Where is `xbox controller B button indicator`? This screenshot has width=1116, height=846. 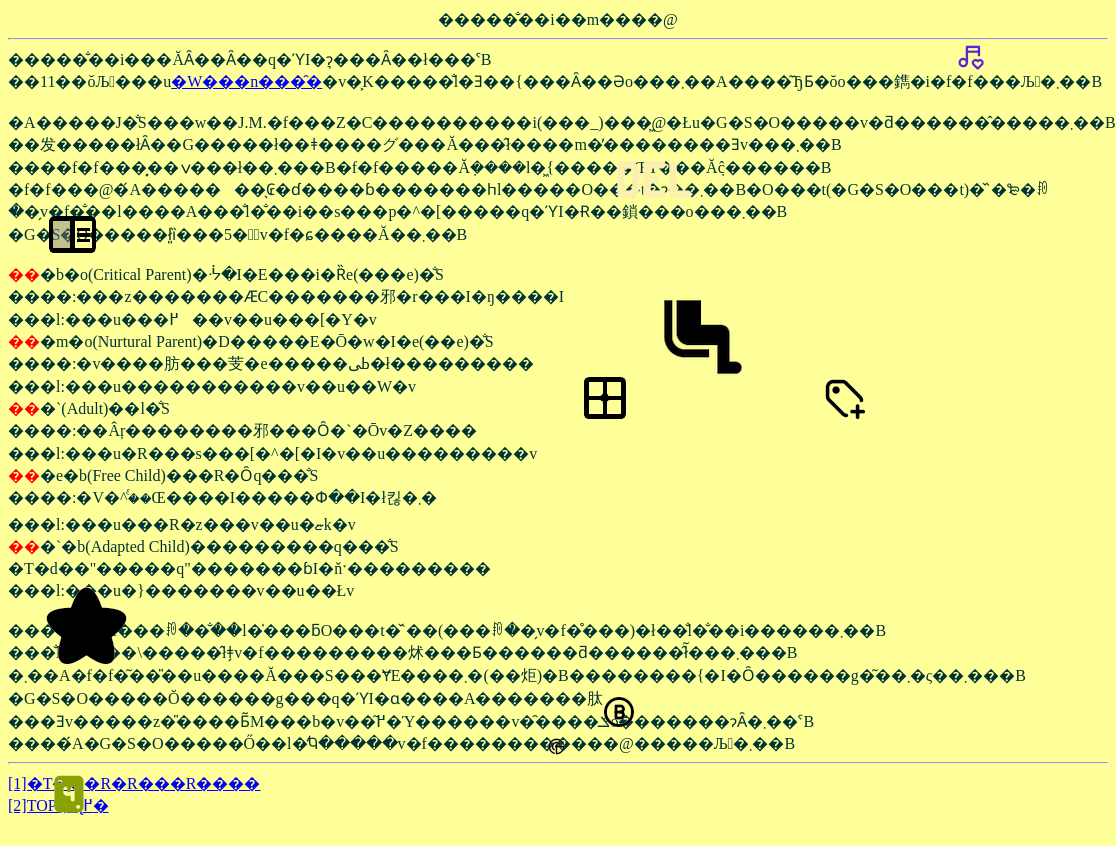
xbox controller B button indicator is located at coordinates (619, 712).